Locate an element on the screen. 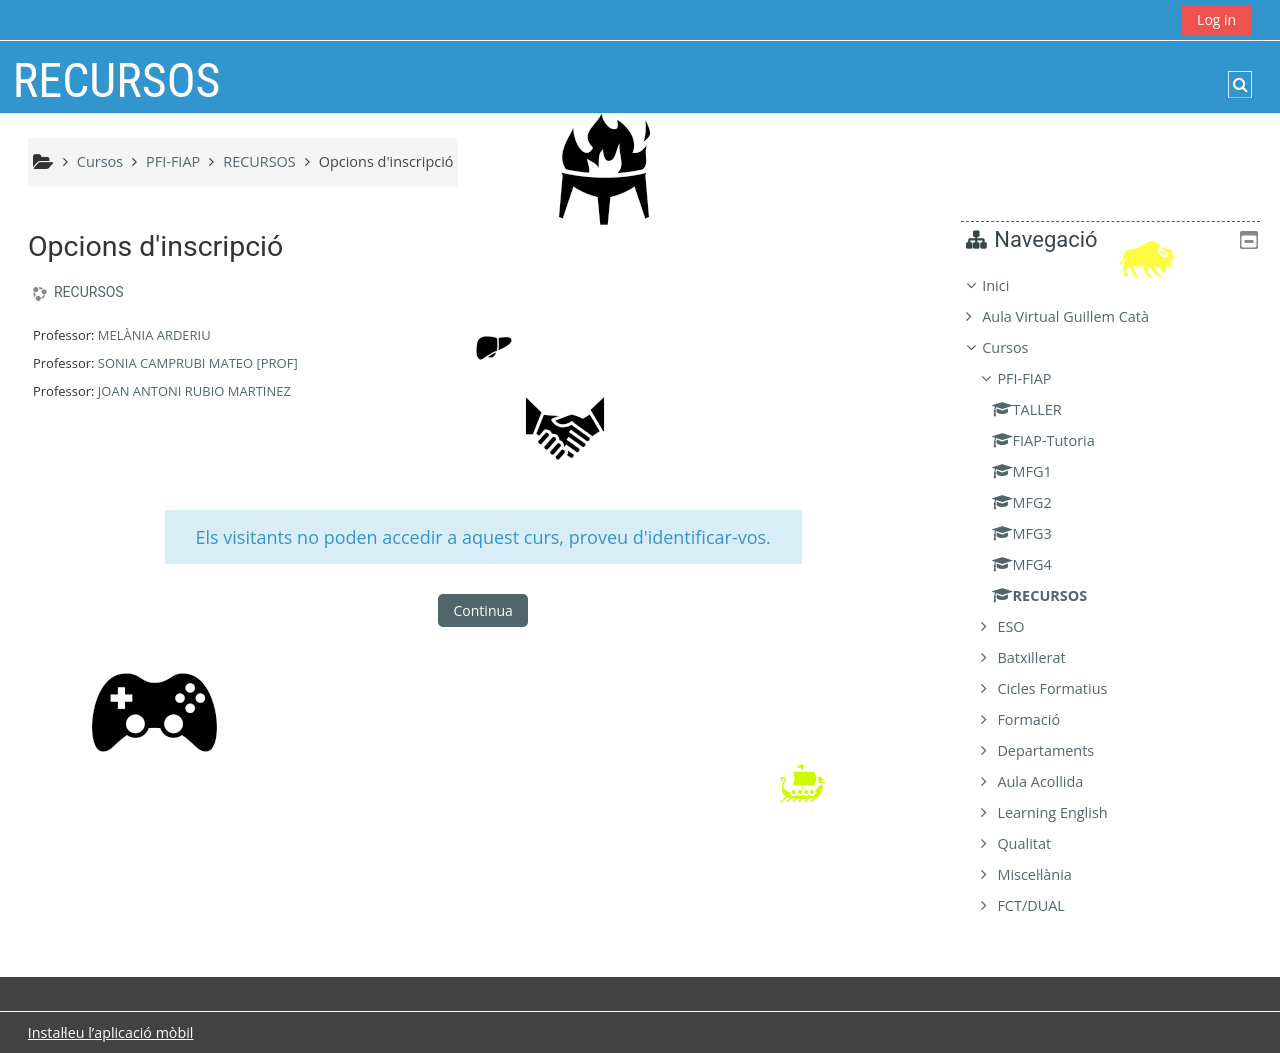 The height and width of the screenshot is (1053, 1280). view liver health information is located at coordinates (494, 348).